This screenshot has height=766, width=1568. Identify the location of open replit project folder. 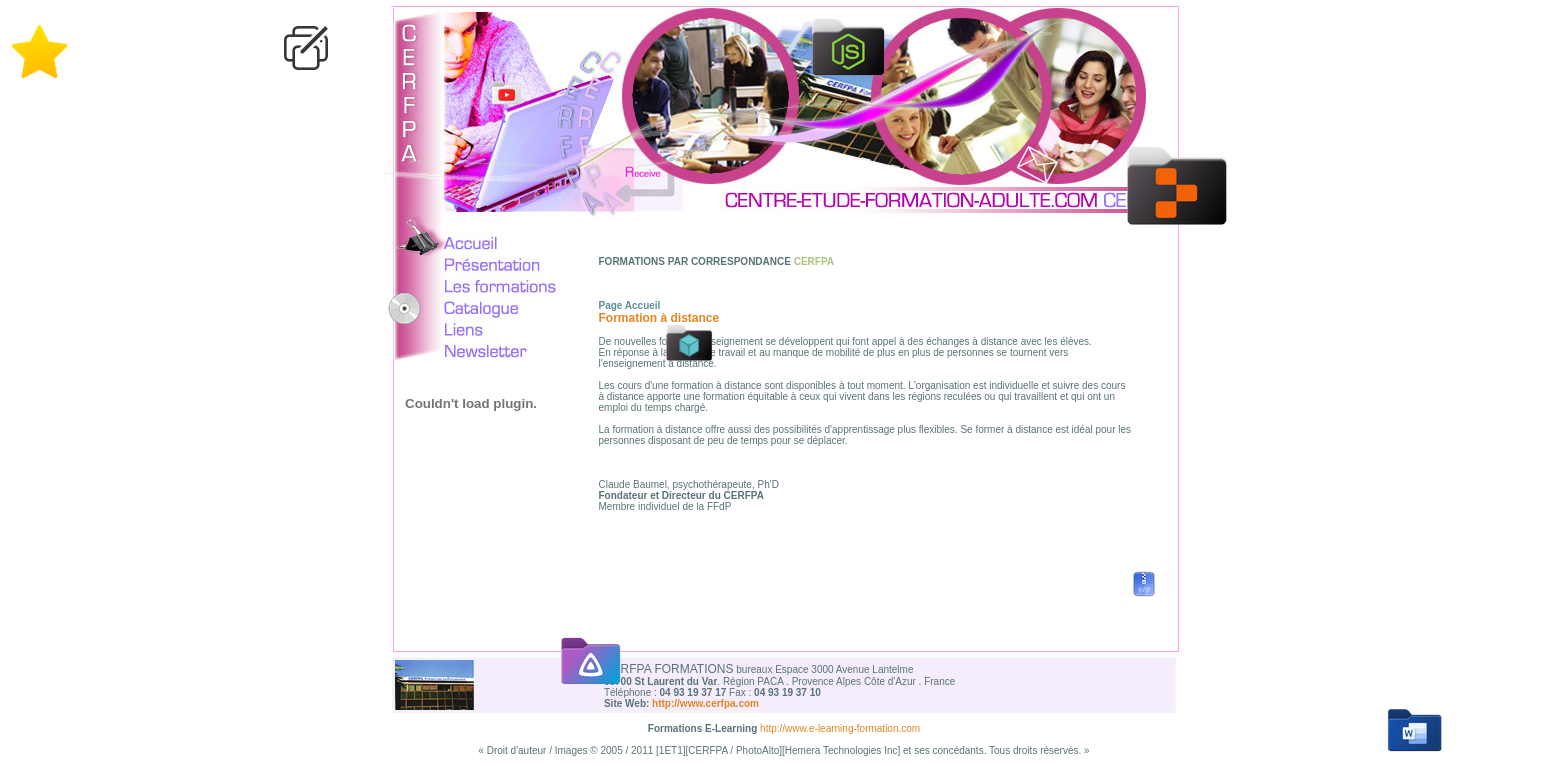
(1176, 188).